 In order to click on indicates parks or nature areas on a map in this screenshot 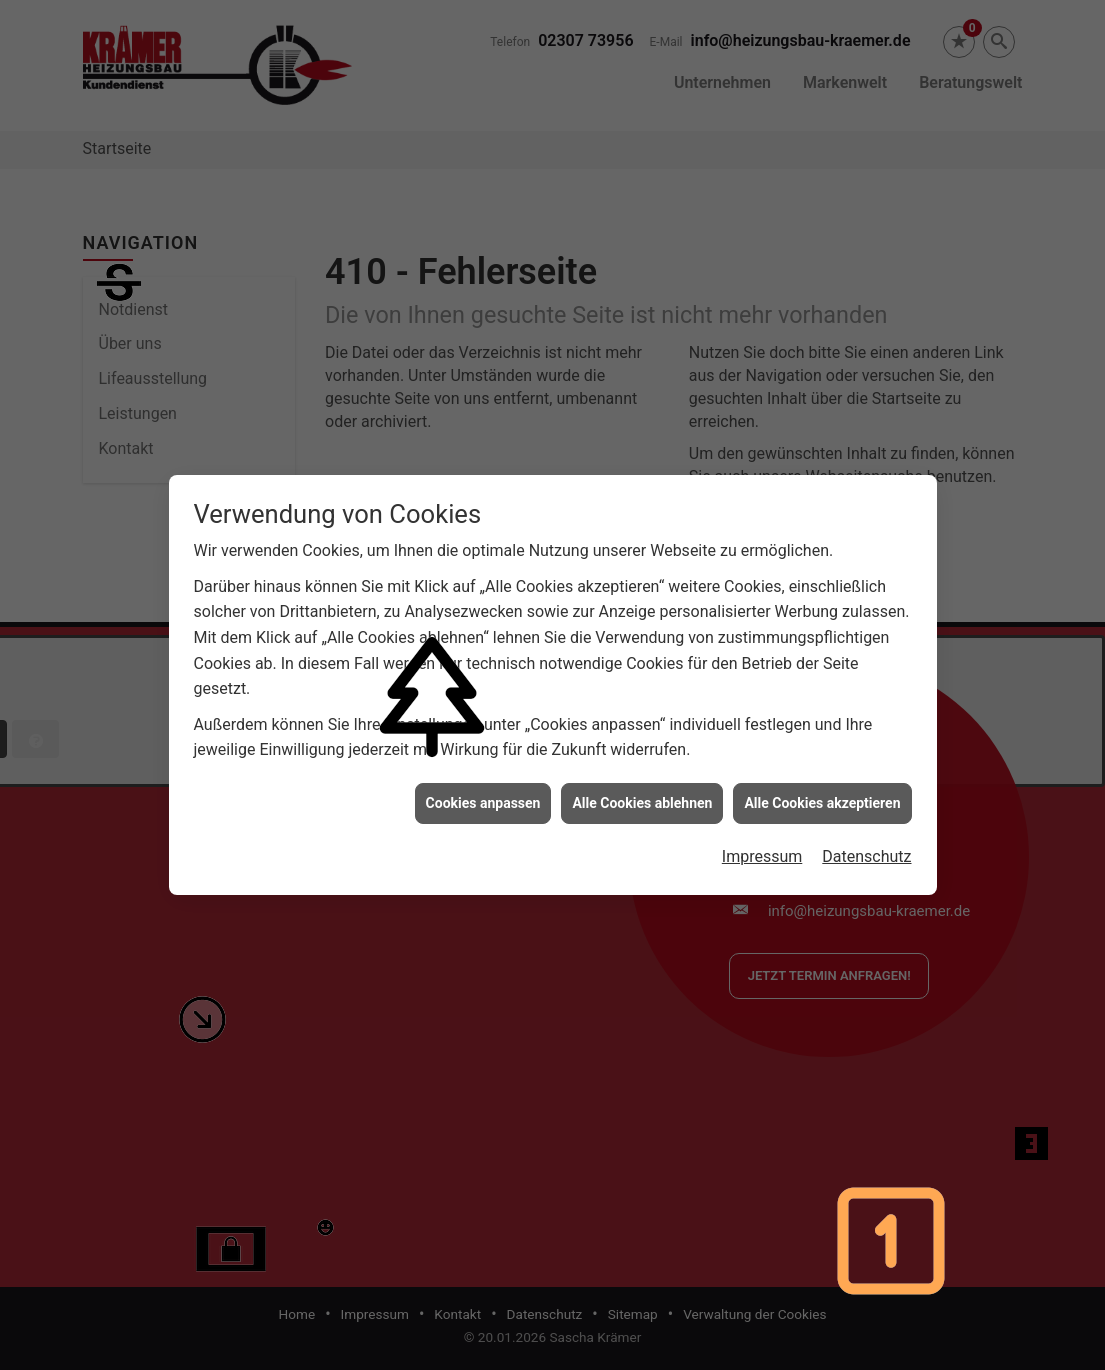, I will do `click(432, 697)`.